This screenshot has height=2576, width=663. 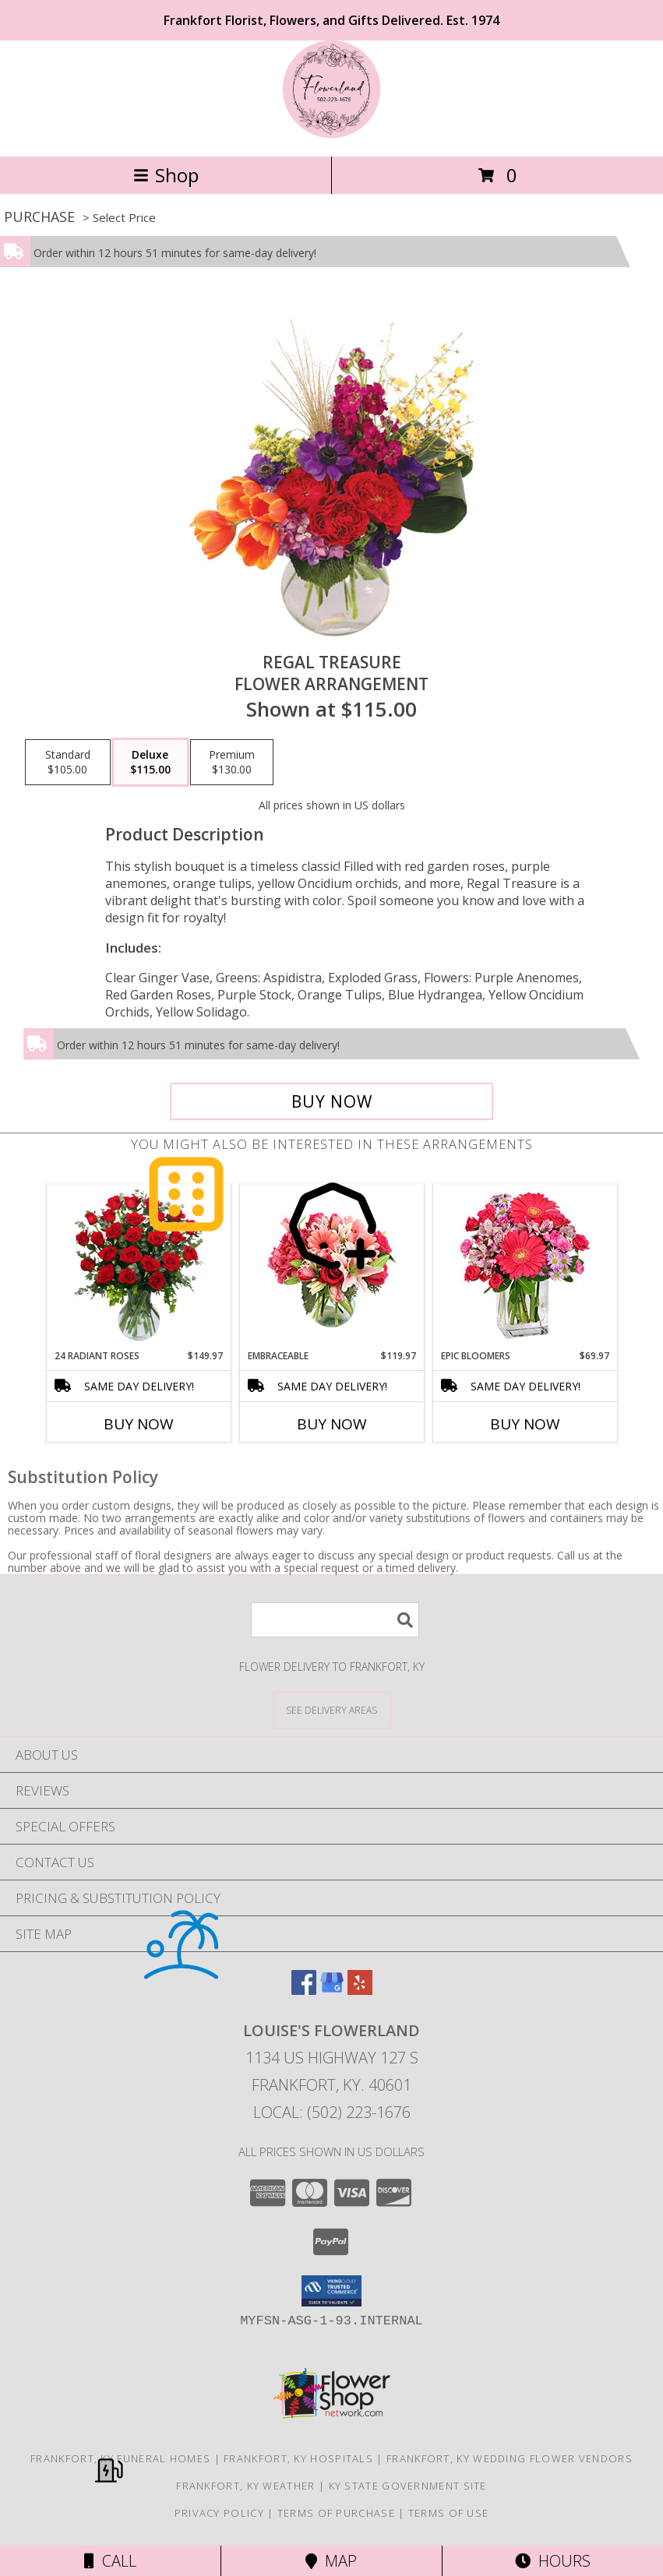 What do you see at coordinates (333, 1226) in the screenshot?
I see `add a new warning or alert` at bounding box center [333, 1226].